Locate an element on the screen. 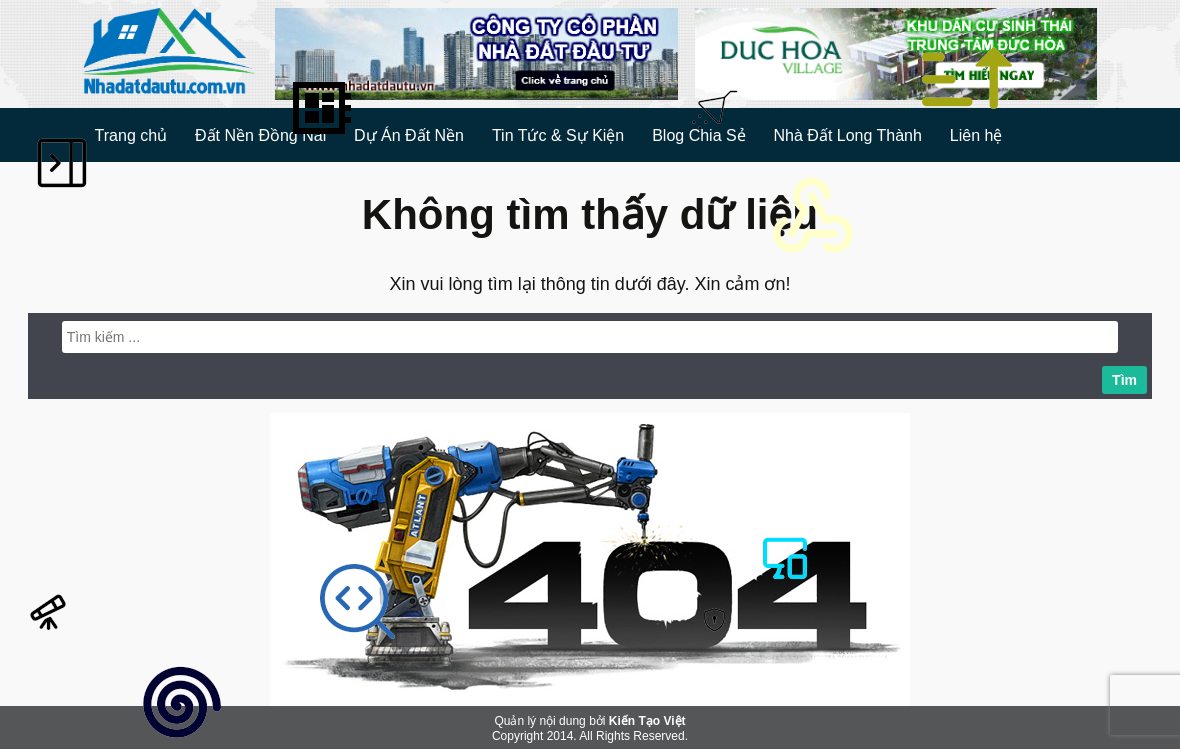 The width and height of the screenshot is (1180, 749). access developer or hardware settings is located at coordinates (322, 108).